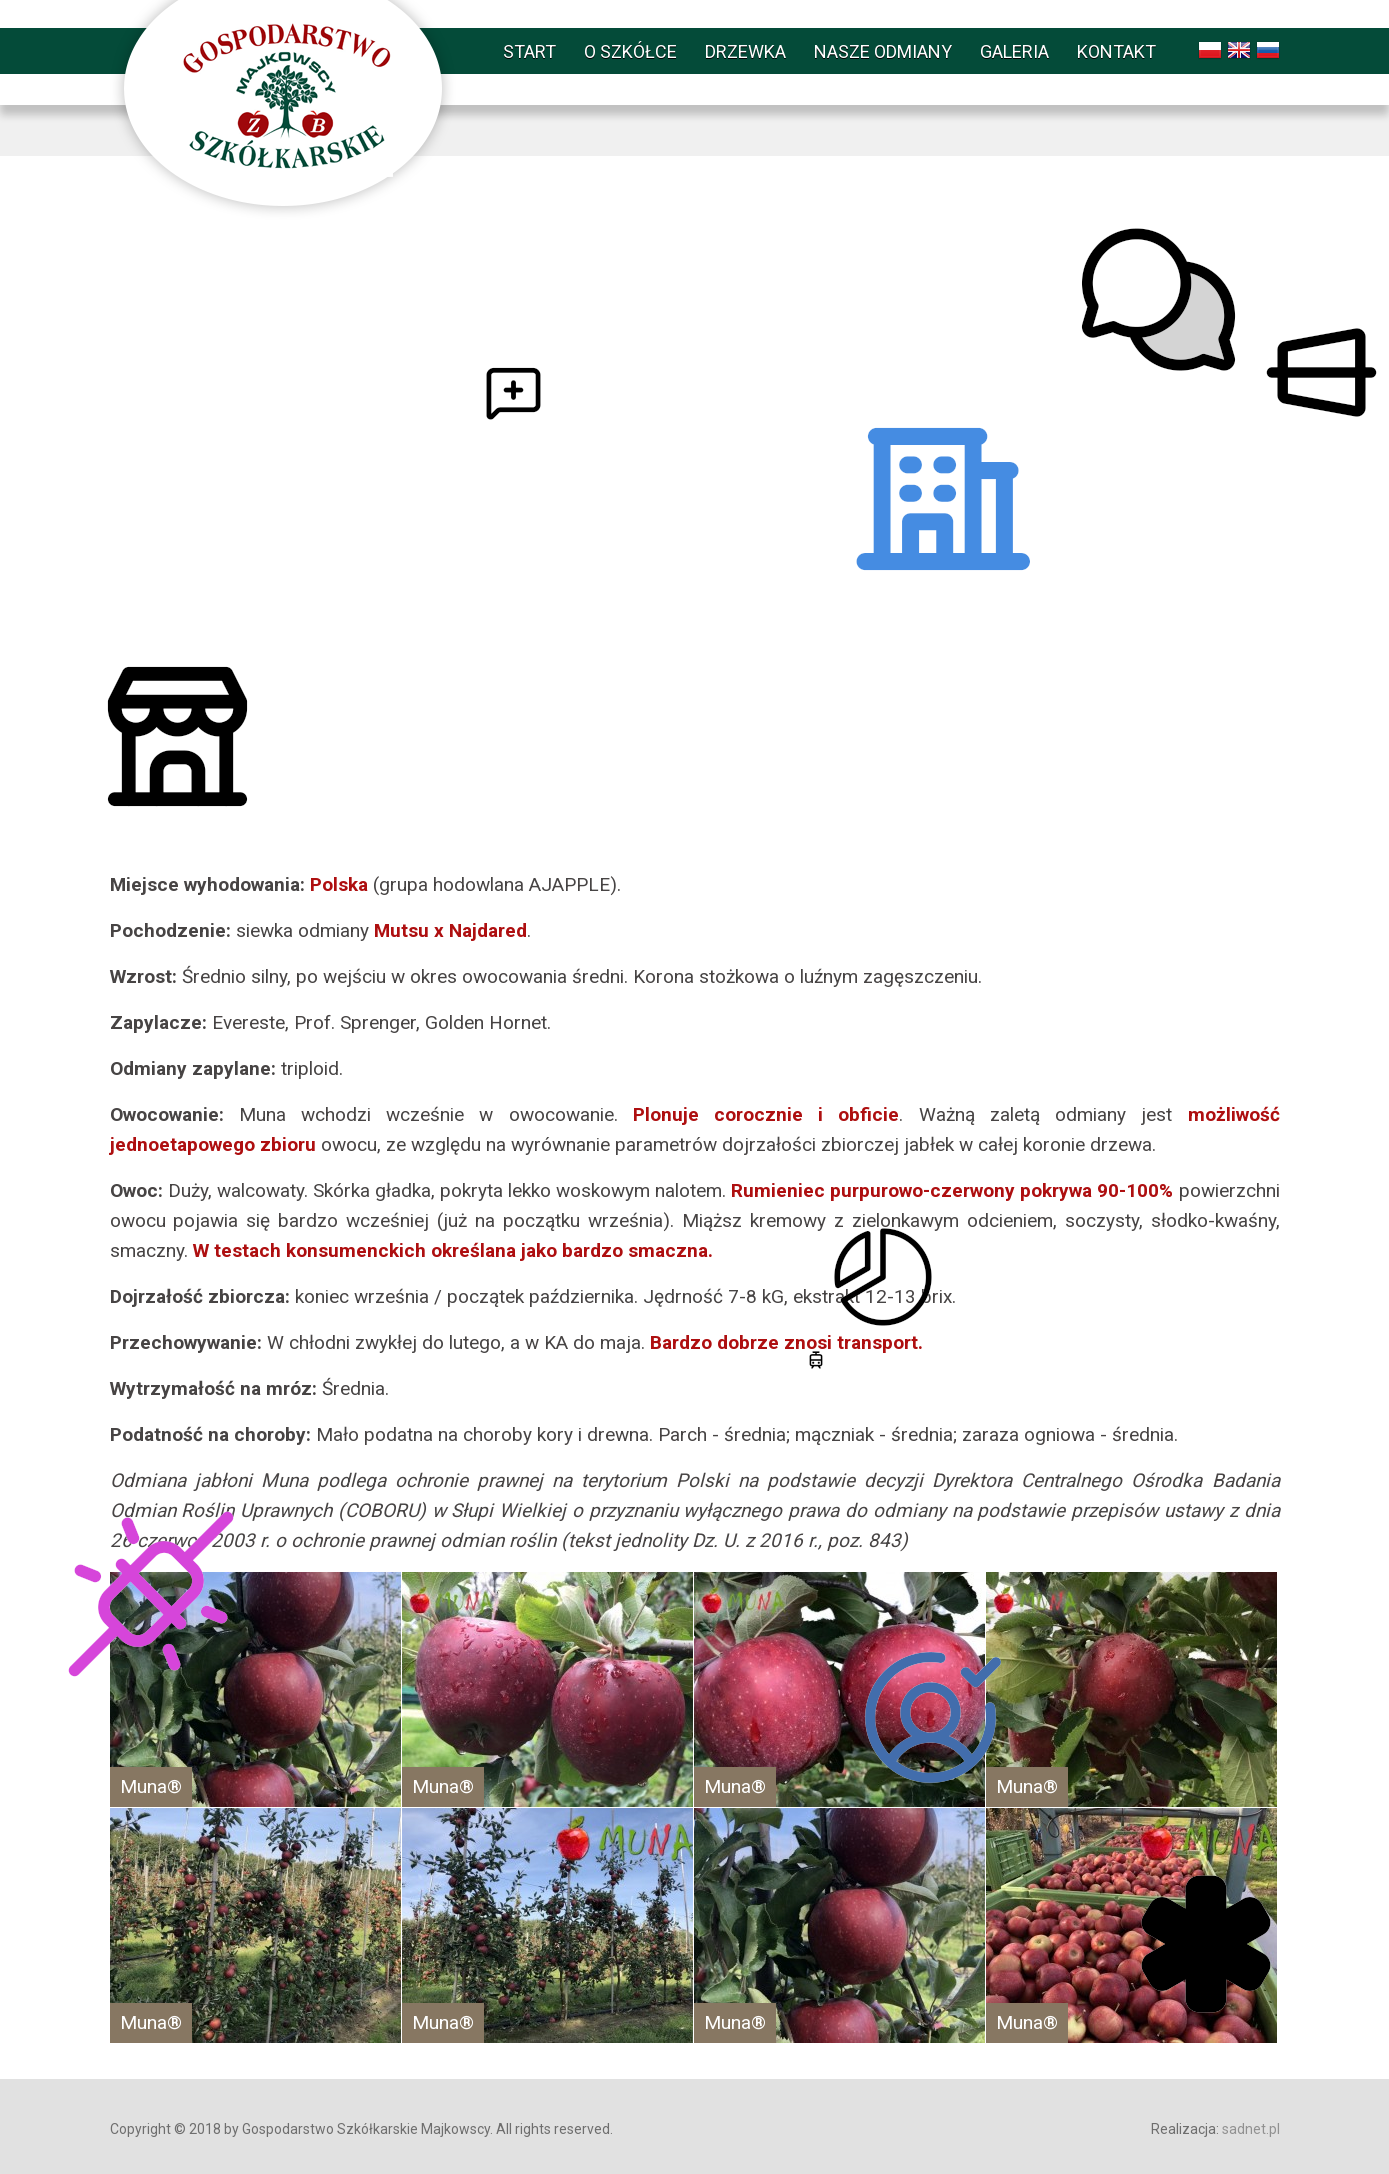 The width and height of the screenshot is (1389, 2174). Describe the element at coordinates (930, 1717) in the screenshot. I see `verified user profile` at that location.